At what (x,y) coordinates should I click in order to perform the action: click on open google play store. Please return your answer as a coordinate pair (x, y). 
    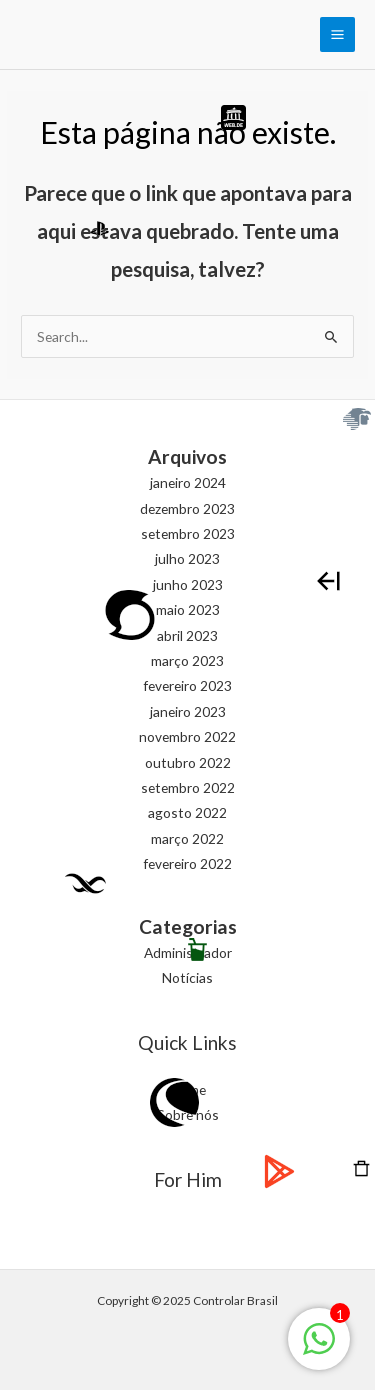
    Looking at the image, I should click on (279, 1171).